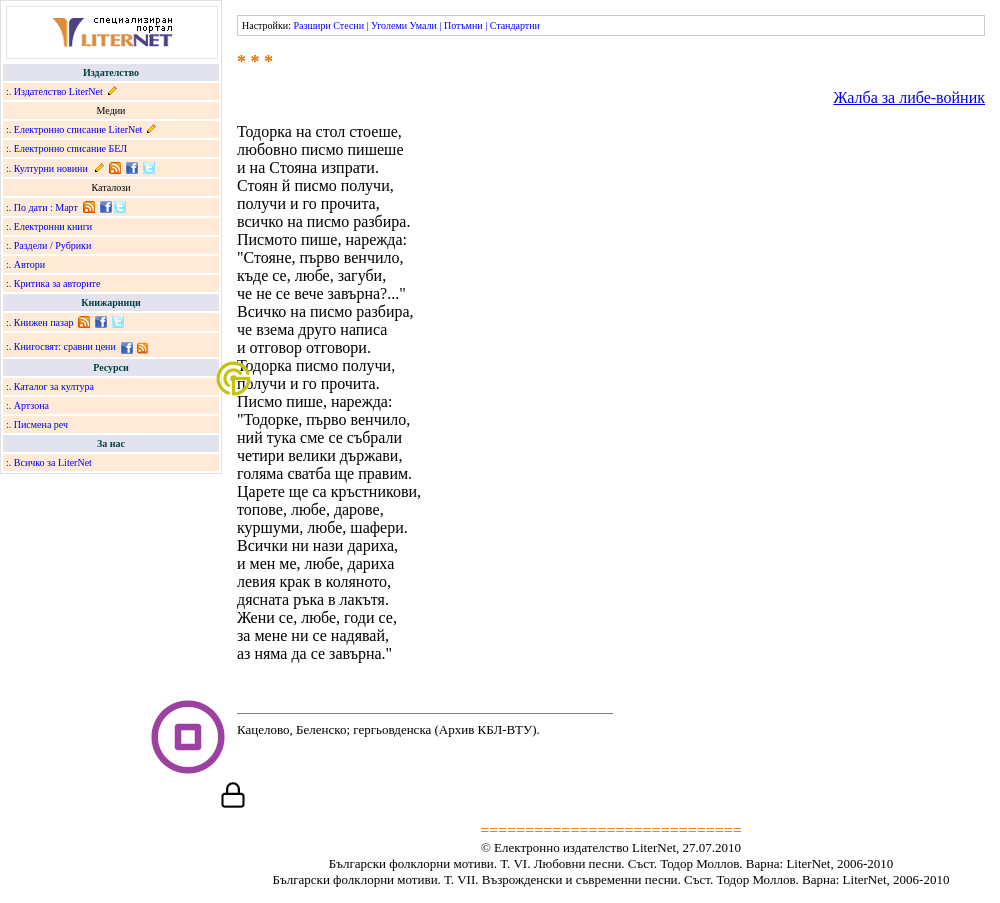  I want to click on lock or secure this item, so click(233, 795).